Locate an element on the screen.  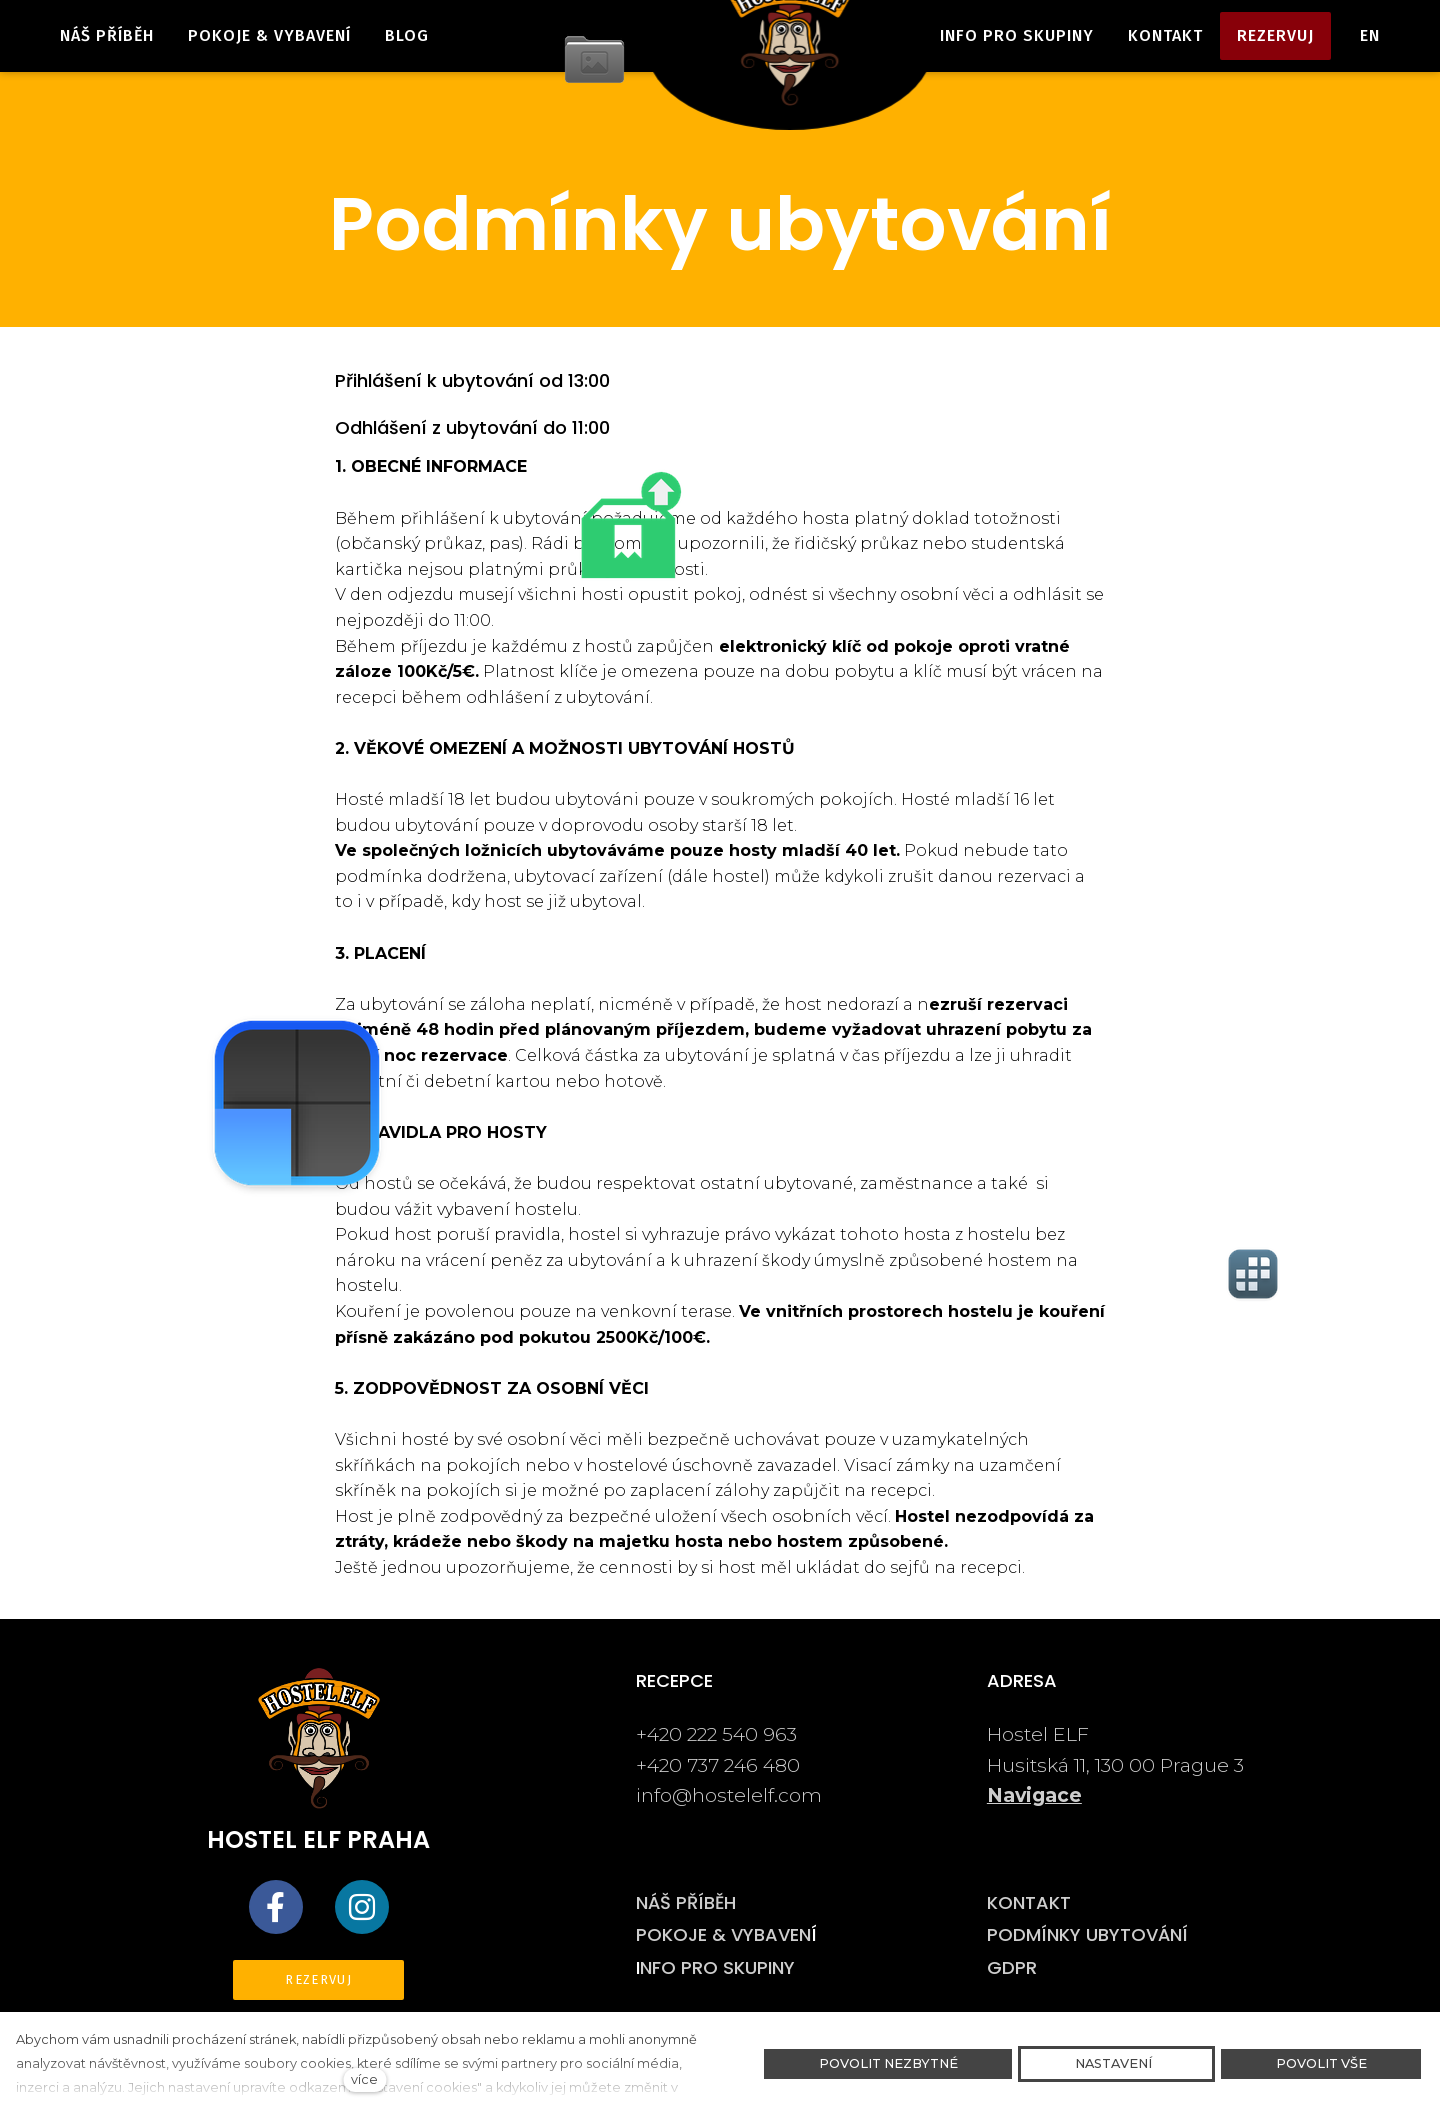
software update available for download is located at coordinates (628, 525).